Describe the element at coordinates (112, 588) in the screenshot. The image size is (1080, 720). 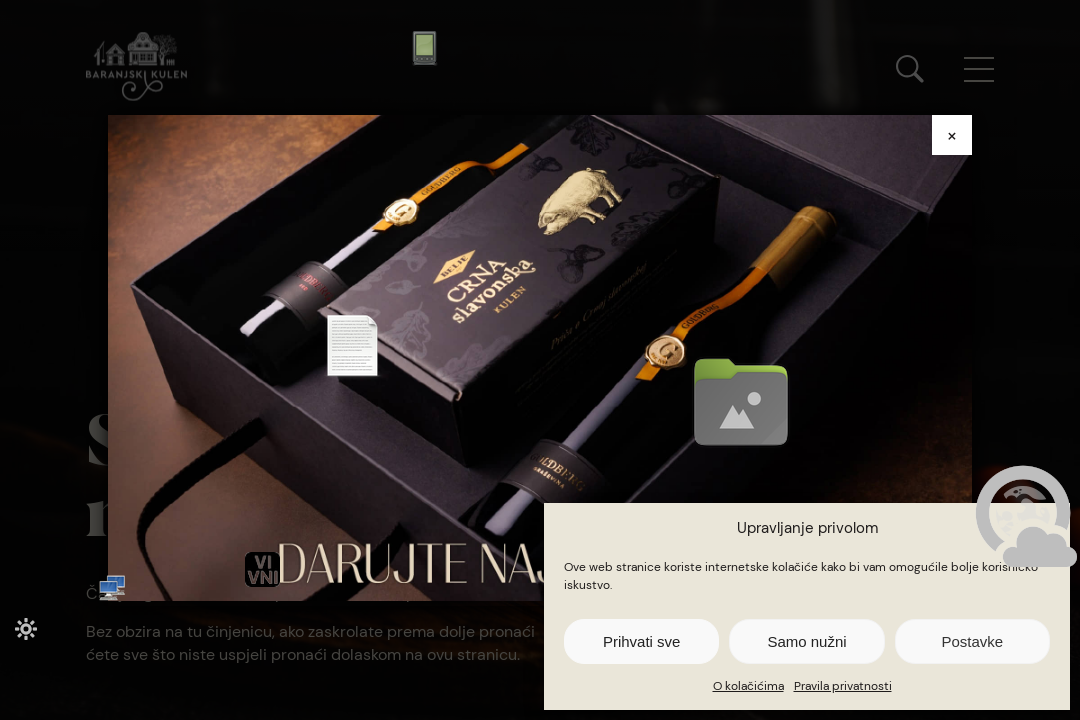
I see `indicates network connection is idle with no active traffic` at that location.